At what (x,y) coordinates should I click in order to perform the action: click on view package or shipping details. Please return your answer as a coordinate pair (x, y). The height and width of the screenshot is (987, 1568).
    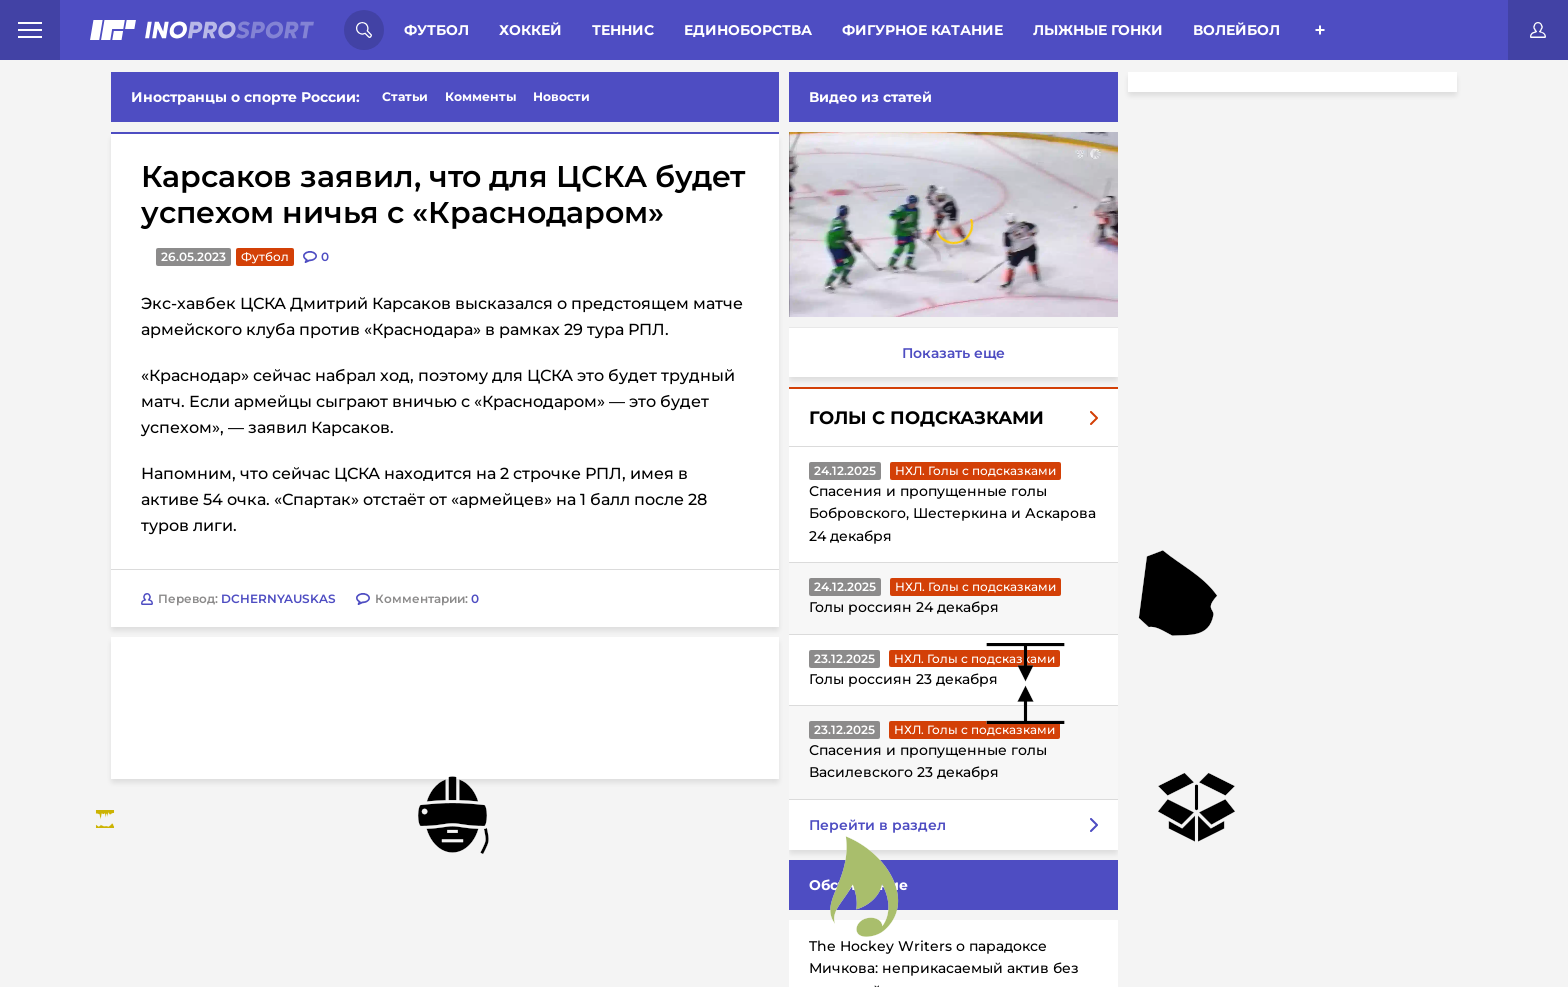
    Looking at the image, I should click on (1196, 807).